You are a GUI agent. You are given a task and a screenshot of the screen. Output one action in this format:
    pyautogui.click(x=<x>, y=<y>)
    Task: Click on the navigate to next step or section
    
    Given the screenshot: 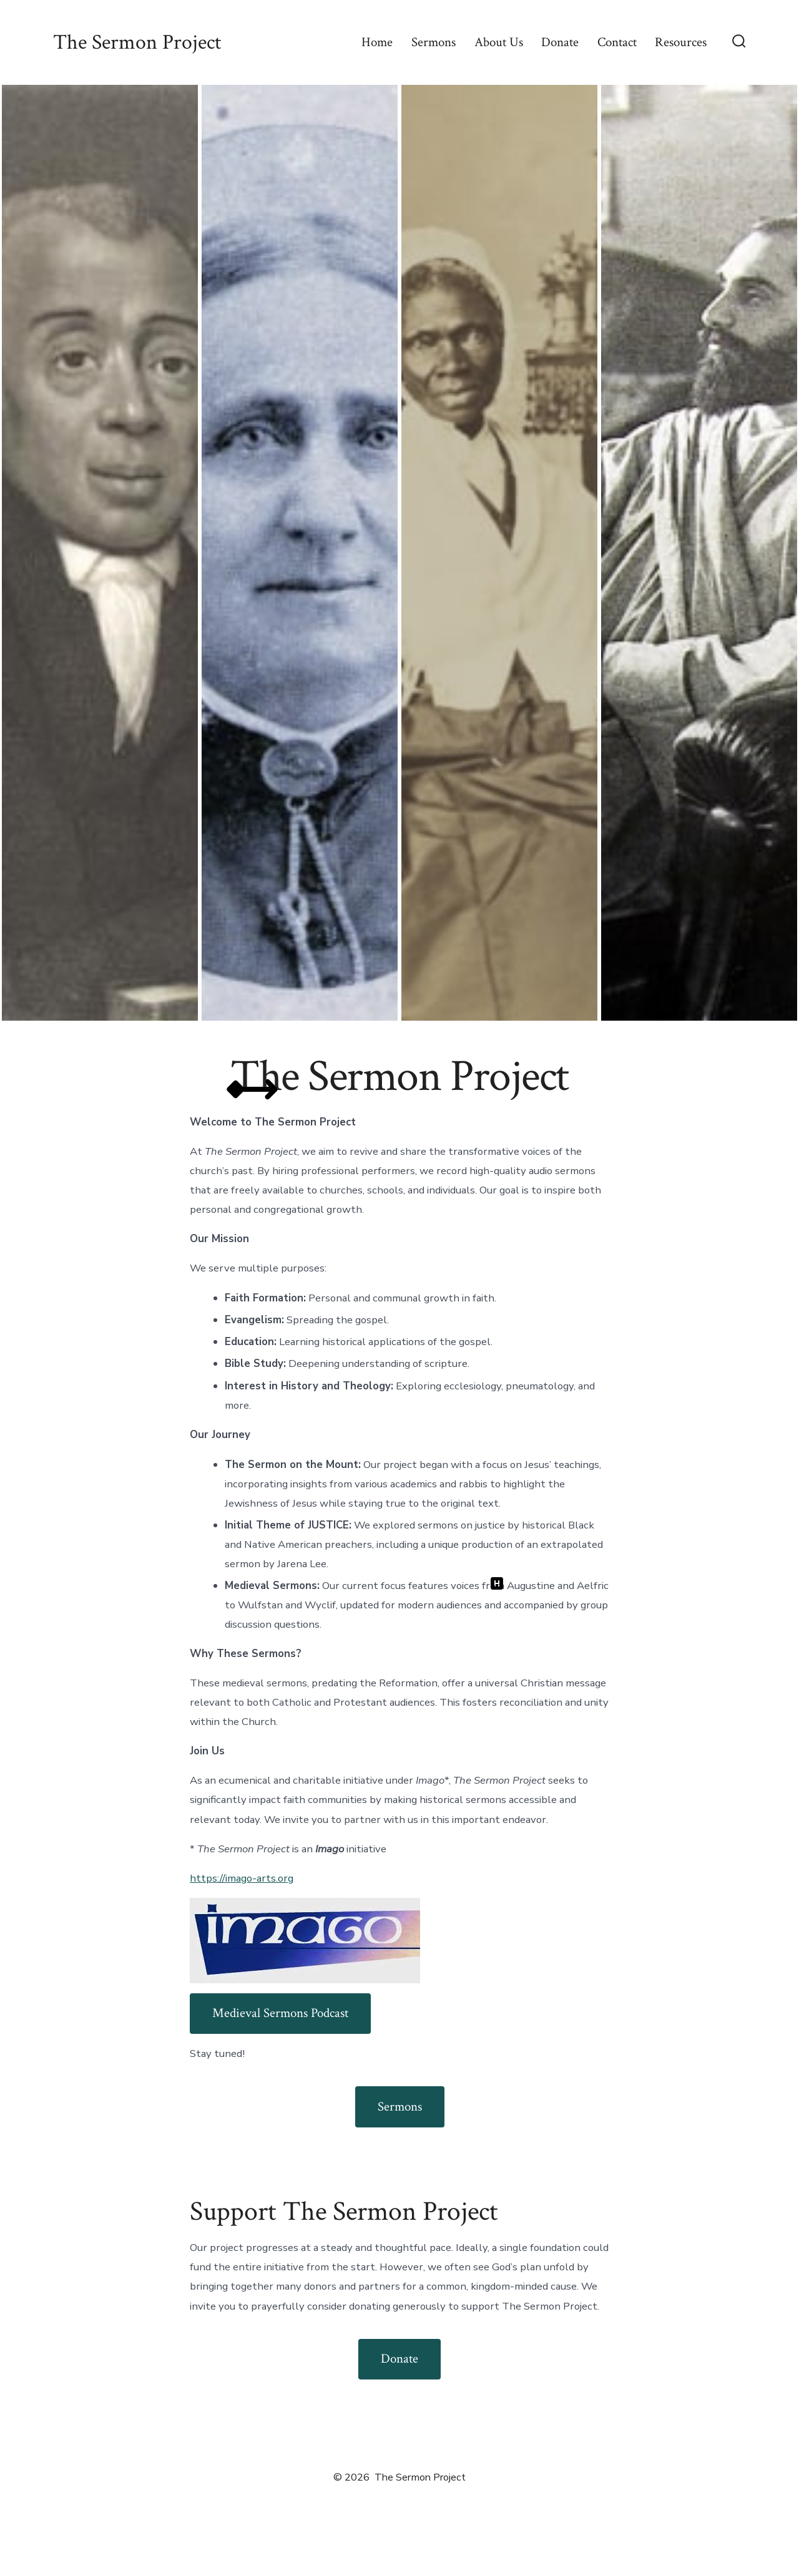 What is the action you would take?
    pyautogui.click(x=252, y=1089)
    